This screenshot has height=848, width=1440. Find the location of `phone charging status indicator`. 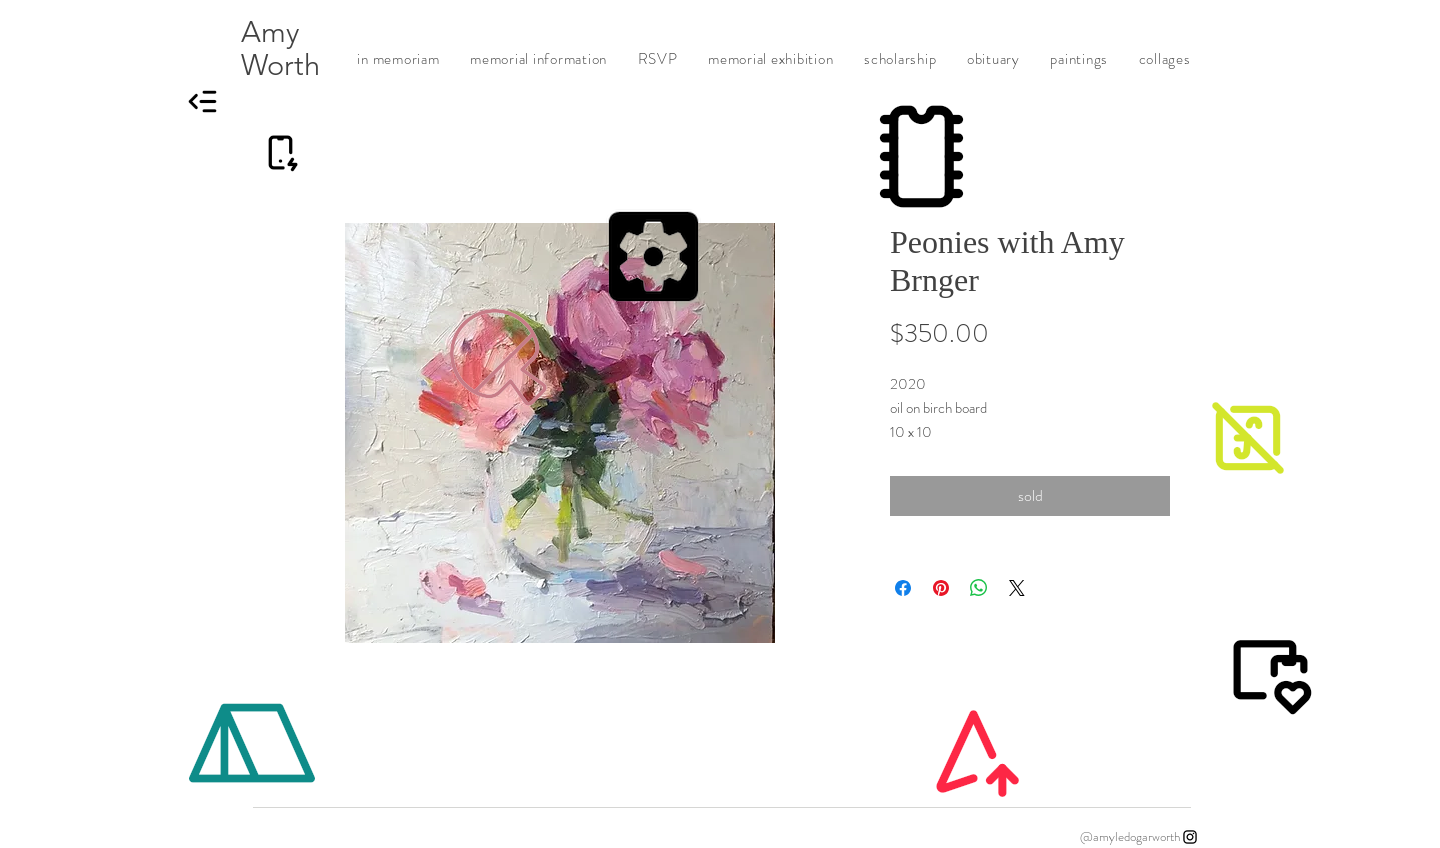

phone charging status indicator is located at coordinates (280, 152).